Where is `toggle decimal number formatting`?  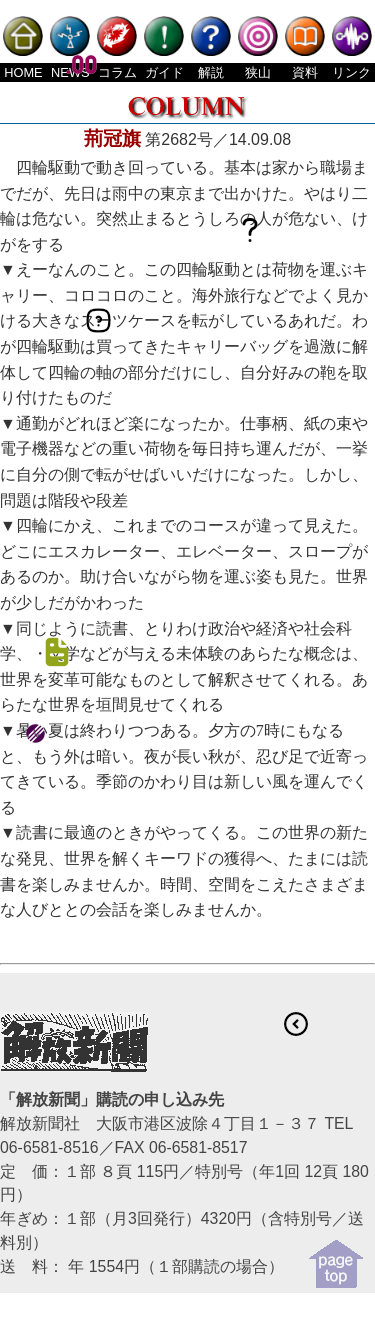 toggle decimal number formatting is located at coordinates (81, 64).